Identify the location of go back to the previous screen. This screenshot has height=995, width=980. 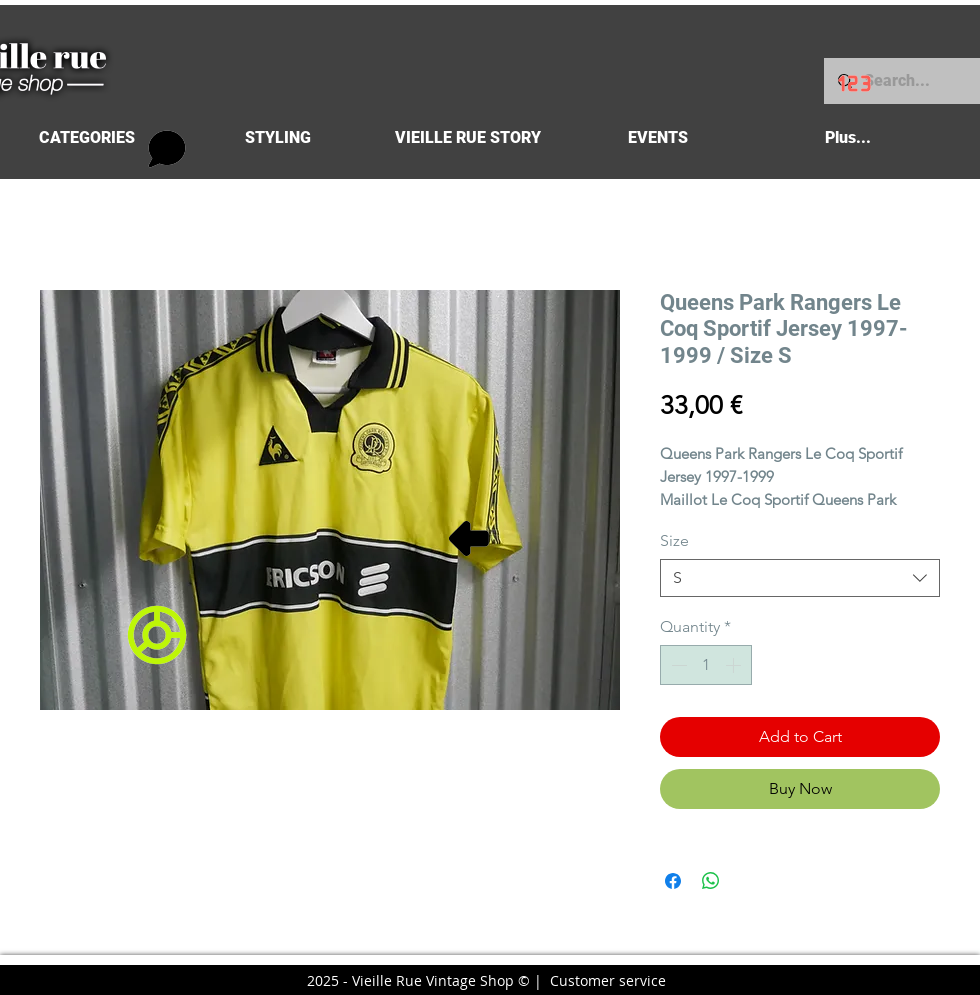
(468, 538).